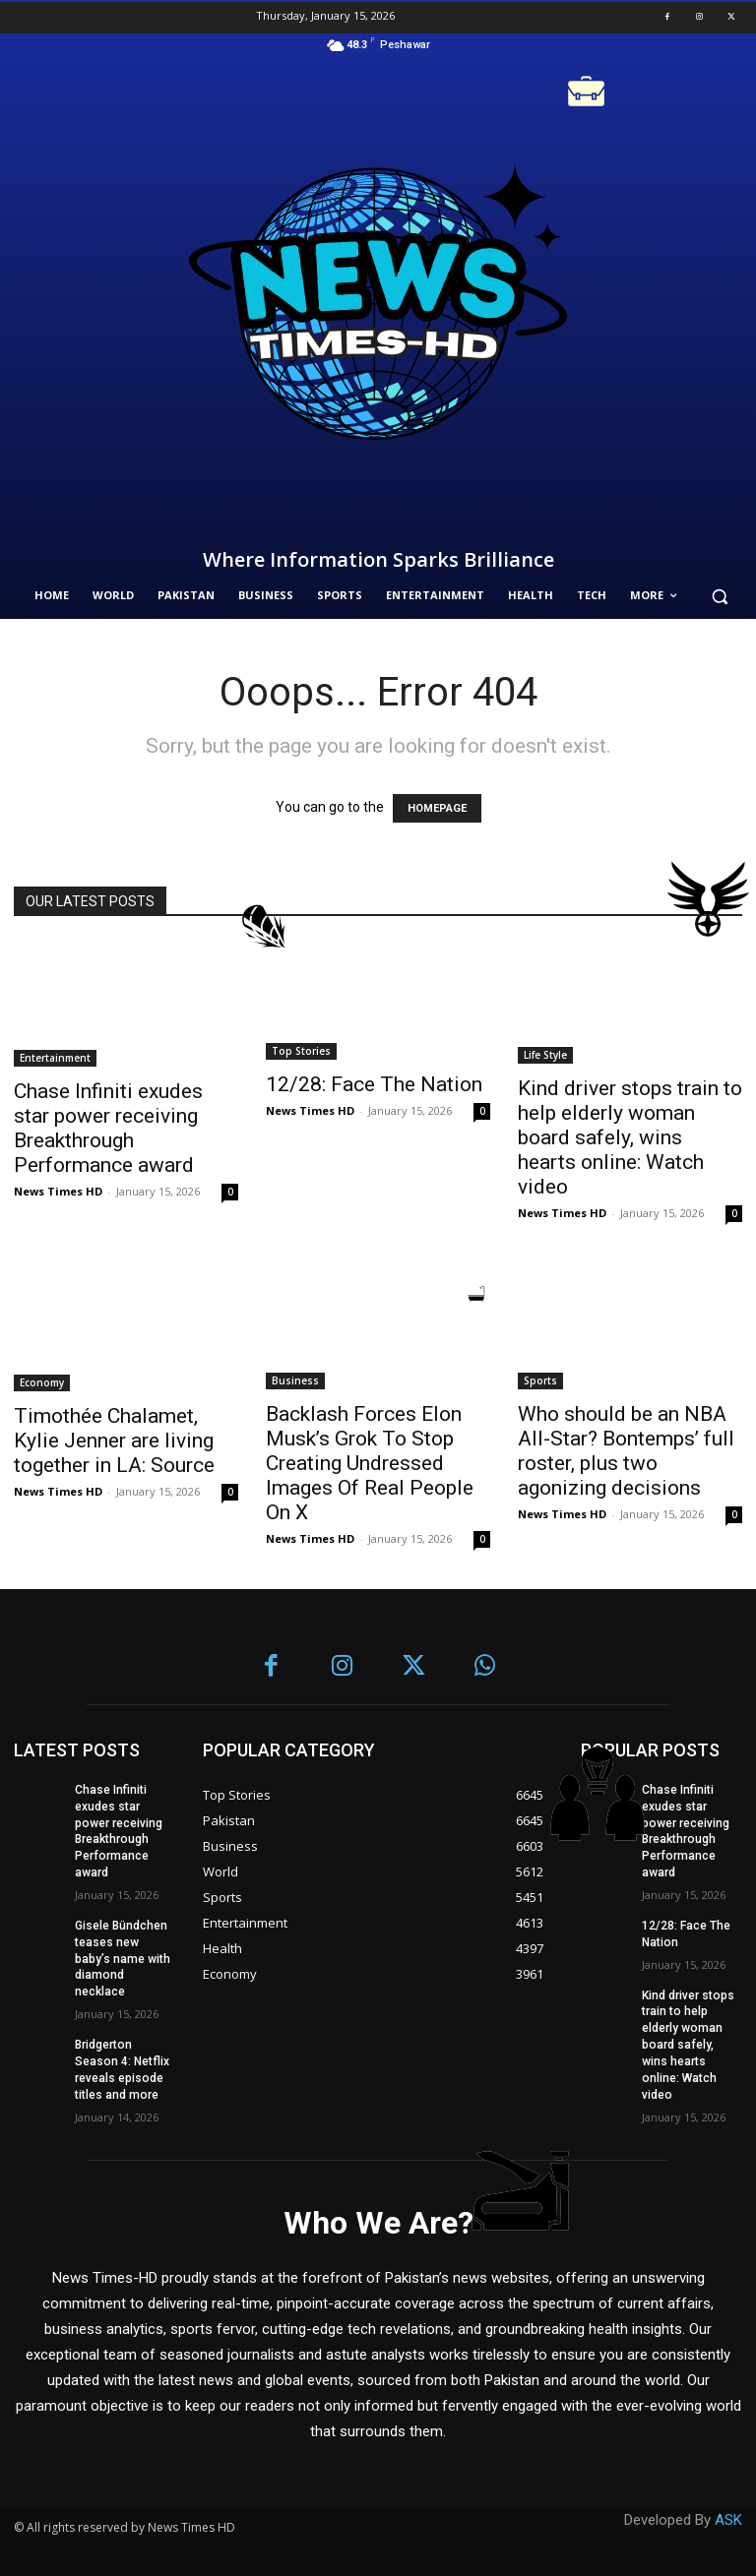 This screenshot has height=2576, width=756. What do you see at coordinates (476, 1294) in the screenshot?
I see `indicates bathroom or bathing facilities` at bounding box center [476, 1294].